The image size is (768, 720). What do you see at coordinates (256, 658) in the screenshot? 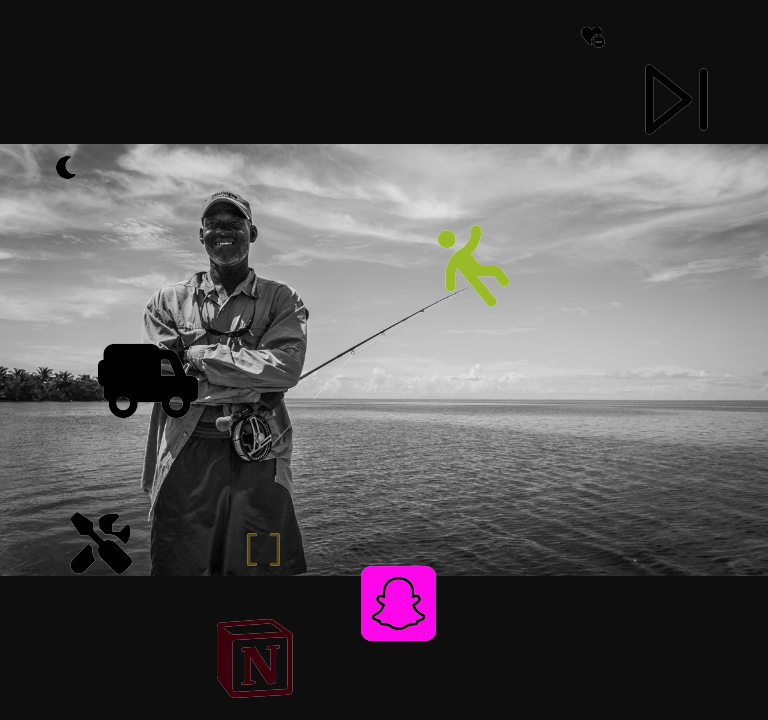
I see `open Notion app` at bounding box center [256, 658].